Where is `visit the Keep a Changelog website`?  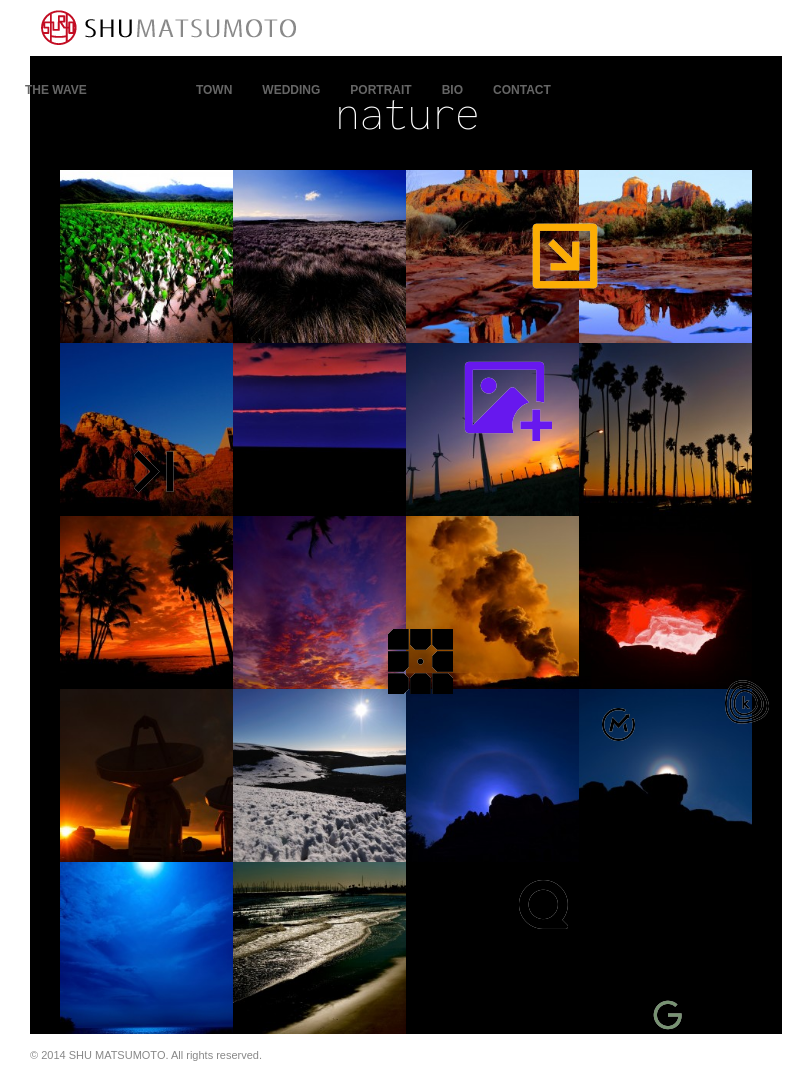
visit the Keep a Changelog website is located at coordinates (747, 702).